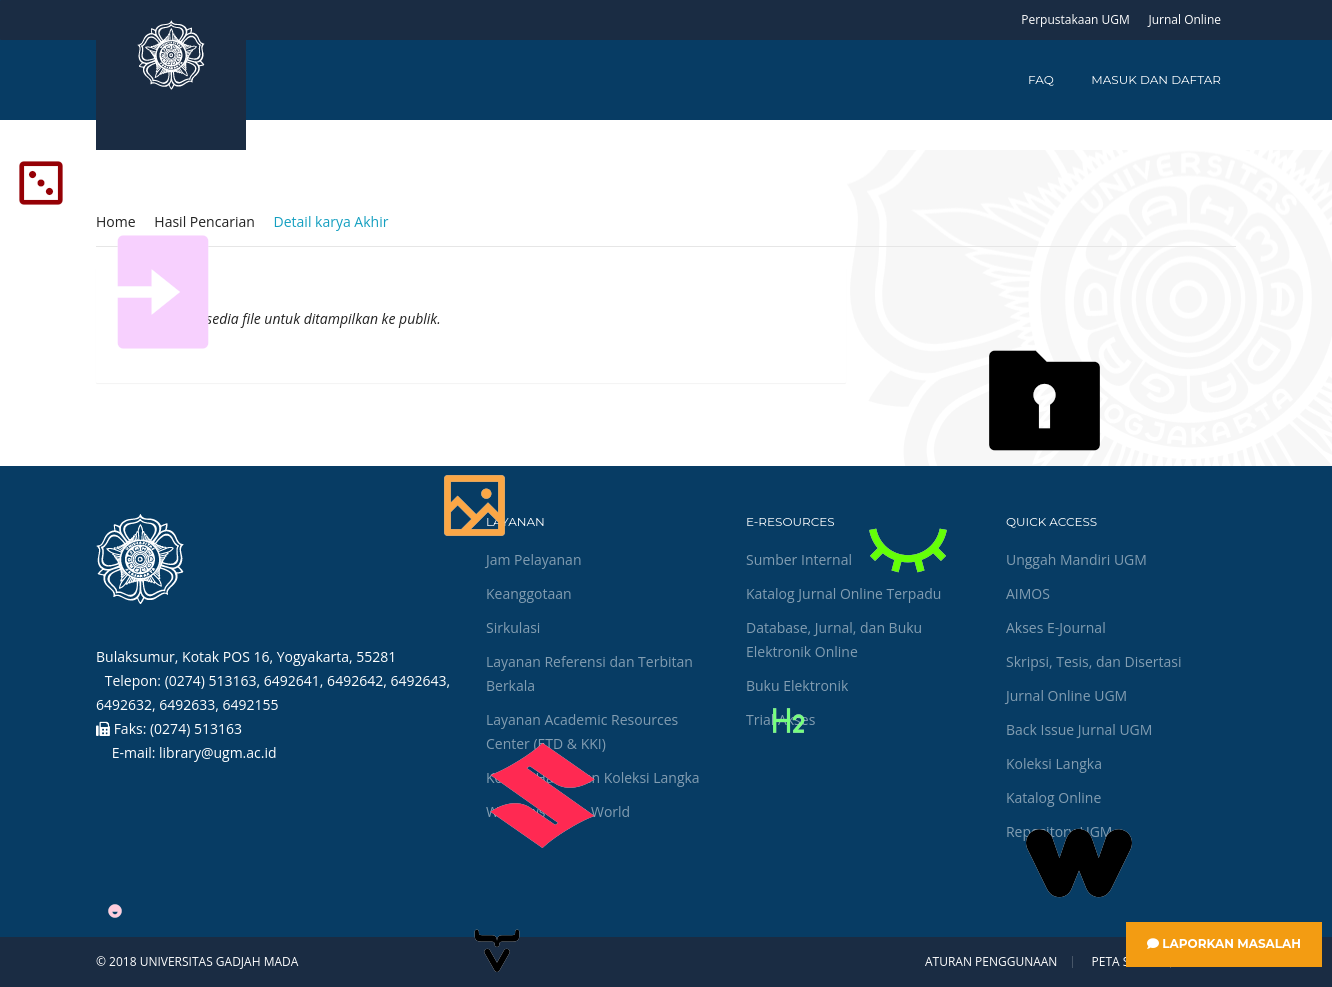 Image resolution: width=1332 pixels, height=987 pixels. I want to click on hide password or sensitive content, so click(908, 548).